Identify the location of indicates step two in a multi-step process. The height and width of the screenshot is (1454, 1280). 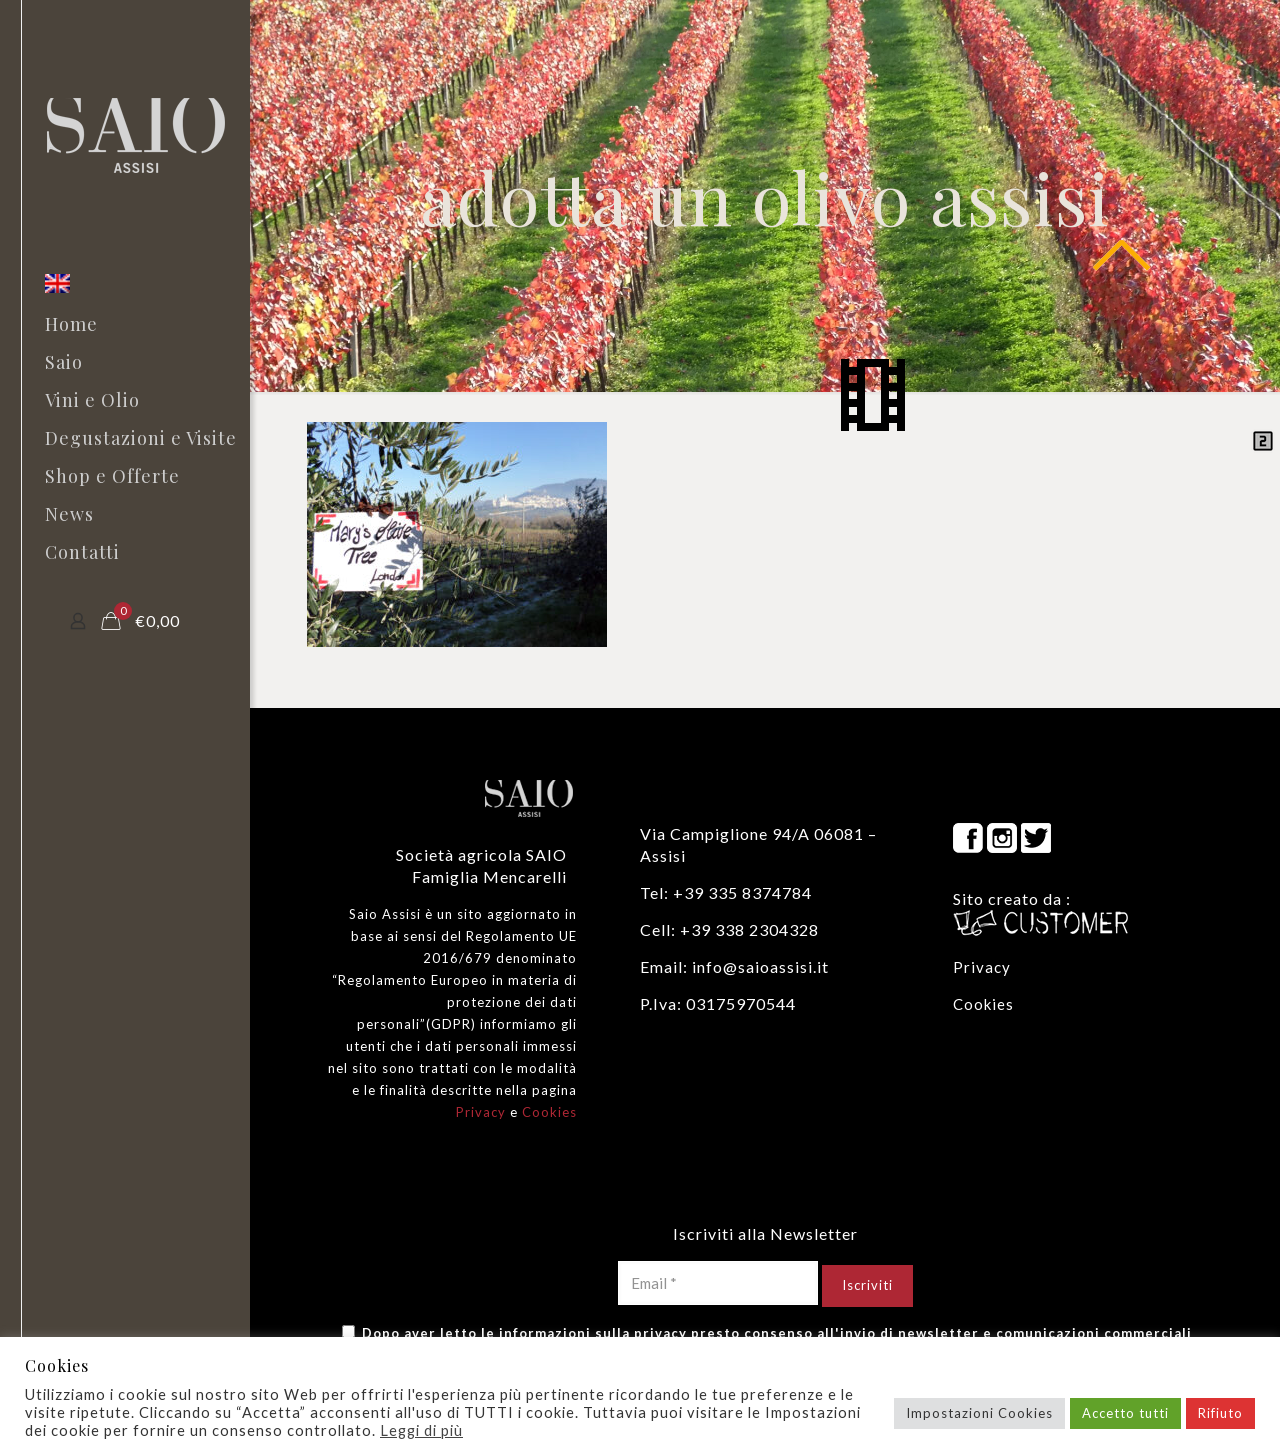
(1263, 441).